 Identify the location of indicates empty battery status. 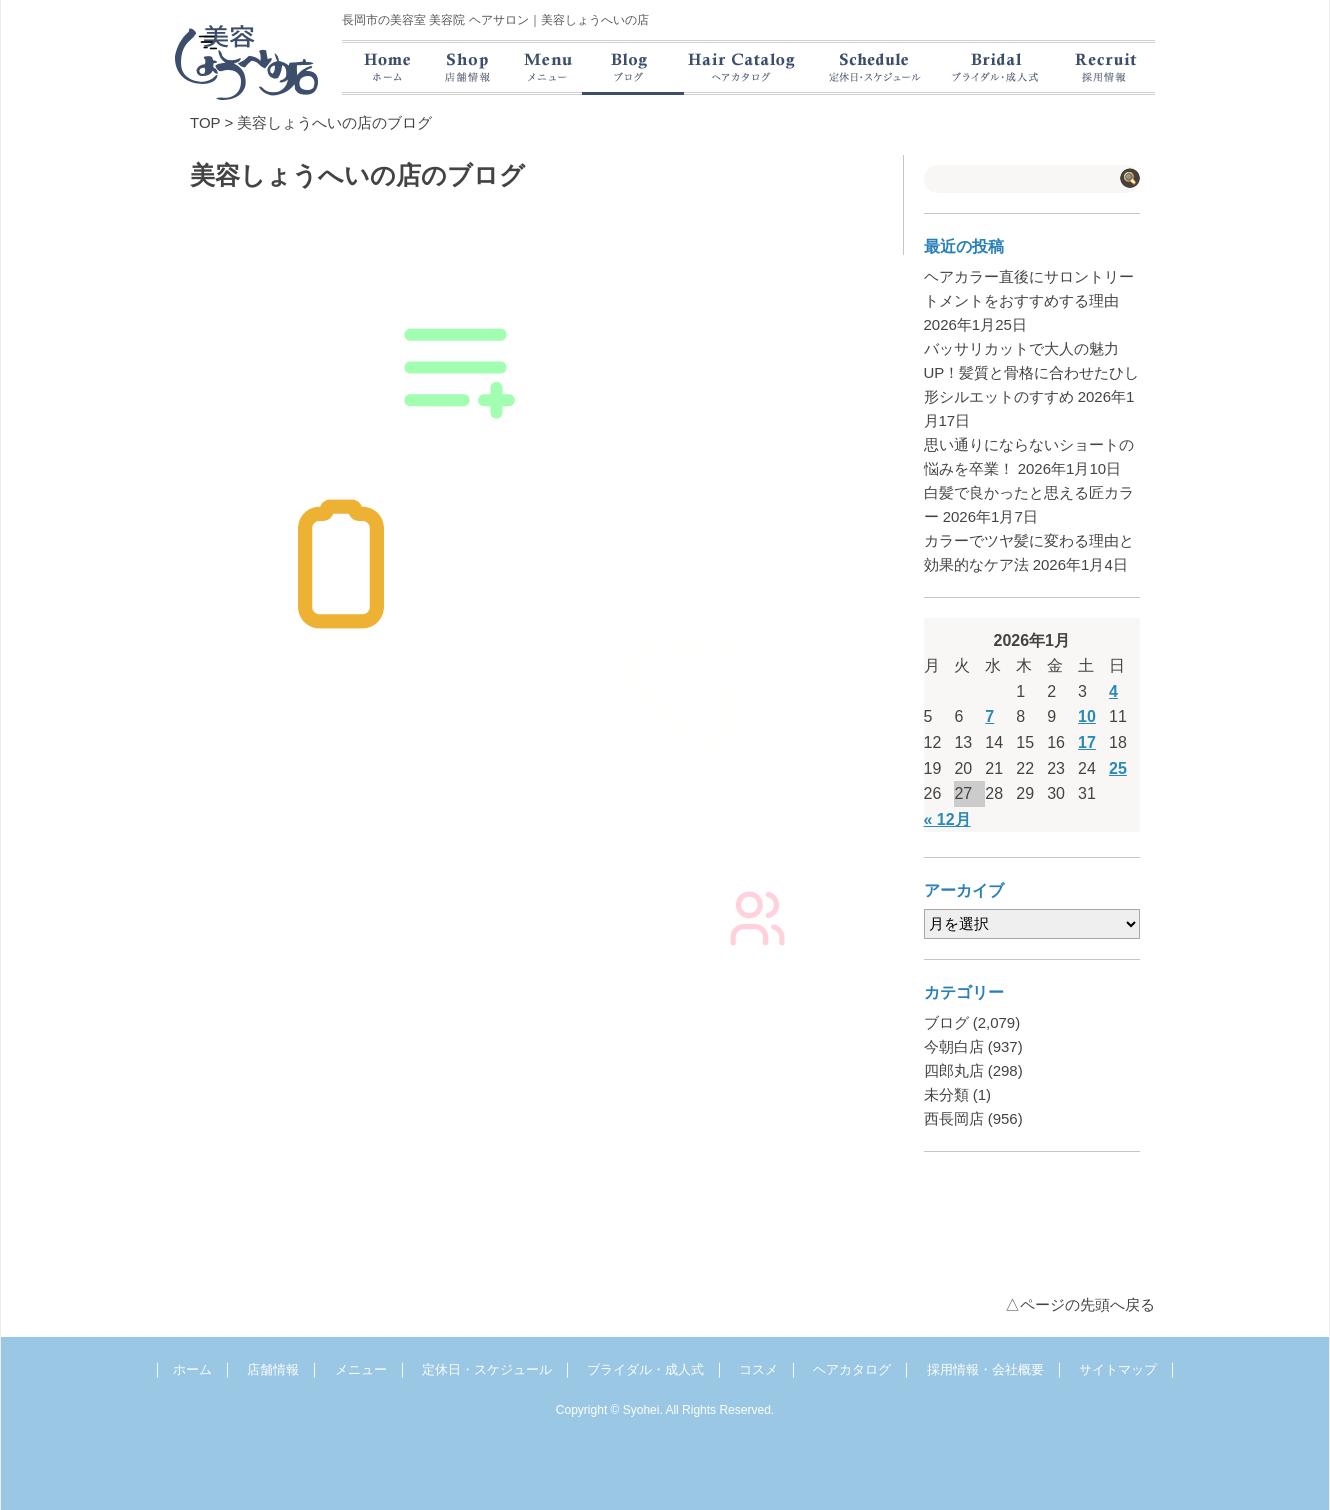
(341, 564).